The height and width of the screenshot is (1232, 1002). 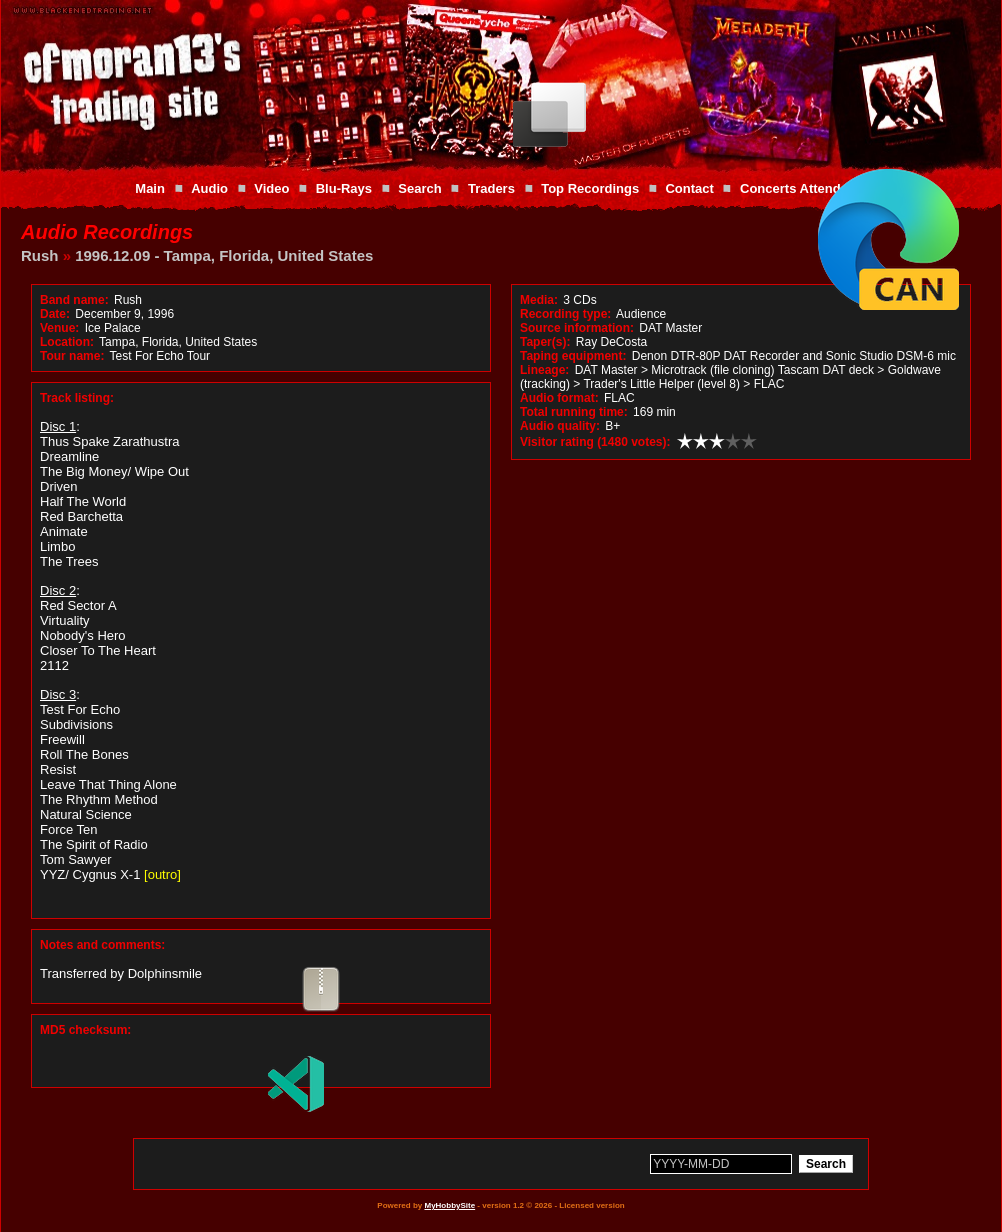 I want to click on open microsoft edge canary browser, so click(x=888, y=239).